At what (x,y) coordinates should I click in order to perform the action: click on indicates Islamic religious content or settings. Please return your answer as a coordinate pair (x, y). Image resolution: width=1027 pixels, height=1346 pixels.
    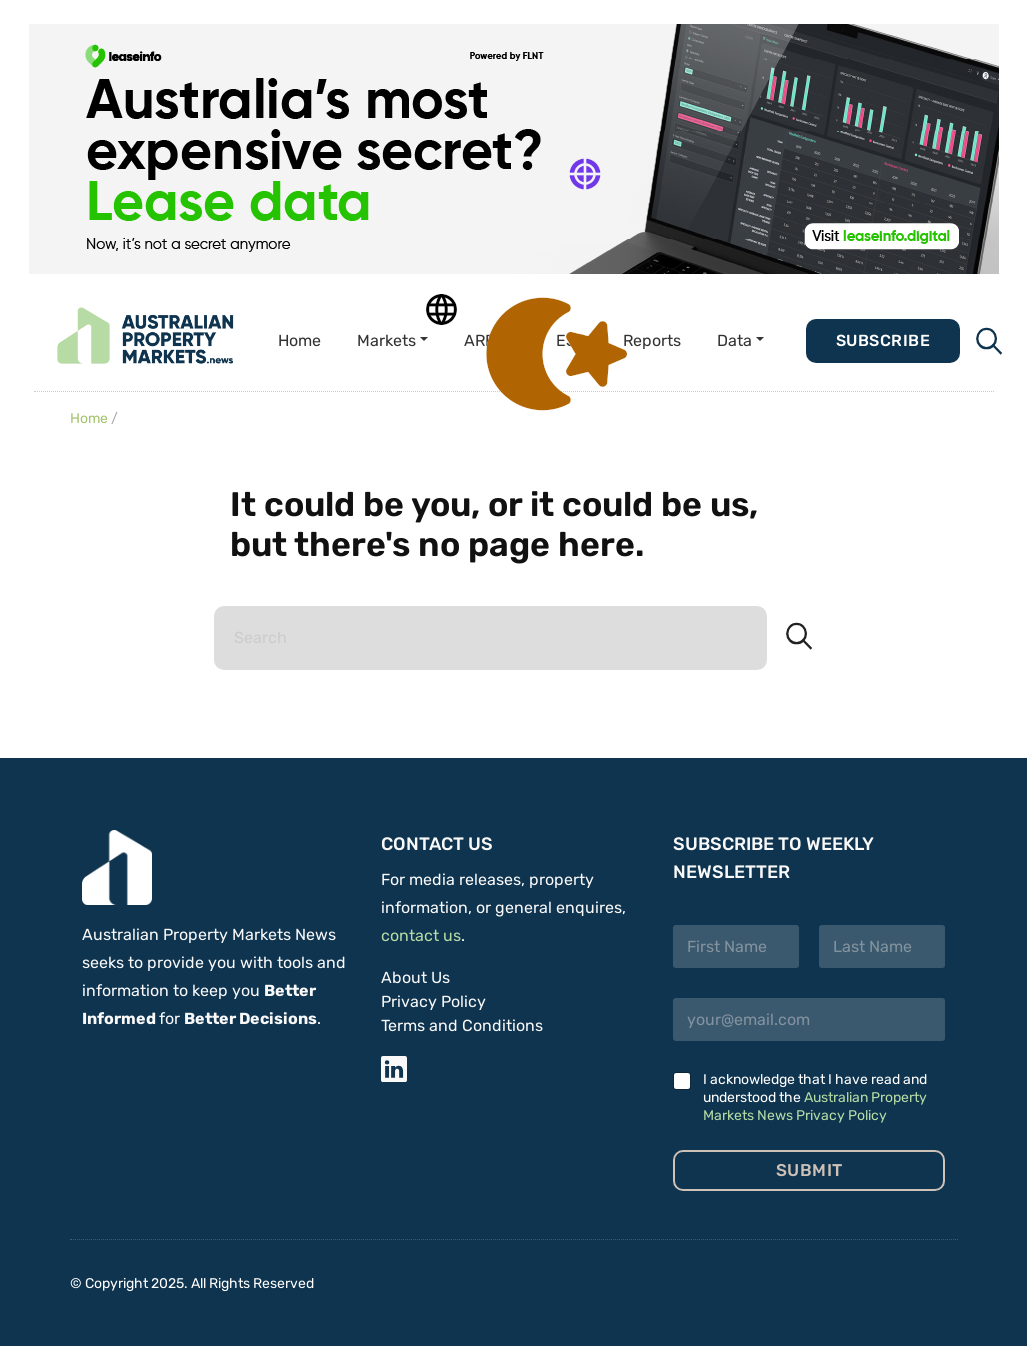
    Looking at the image, I should click on (552, 354).